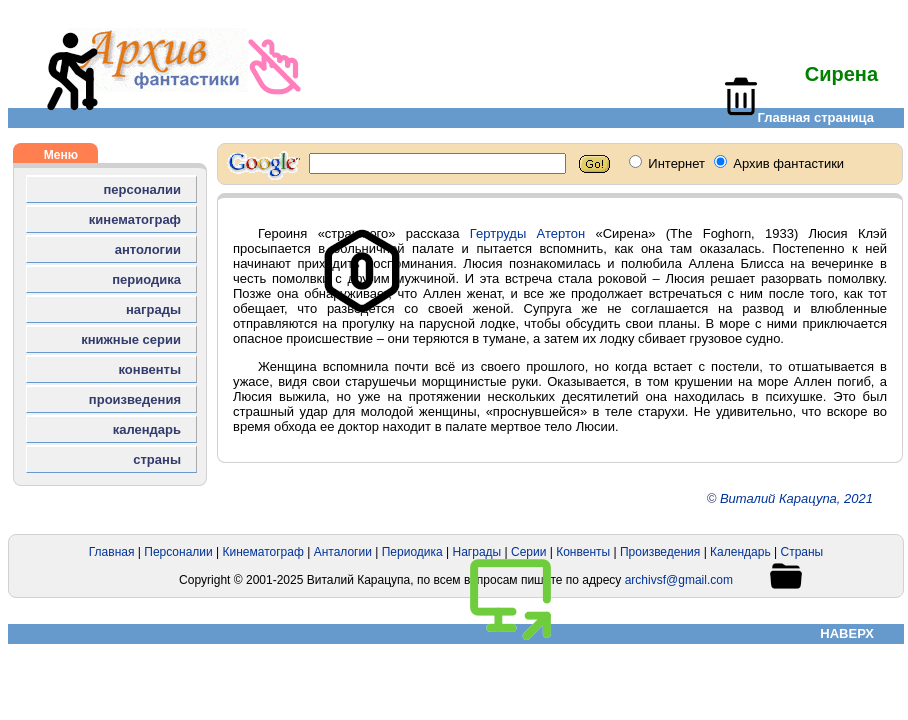 This screenshot has width=908, height=720. What do you see at coordinates (362, 271) in the screenshot?
I see `indicates an "O" option or category in a hexagonal badge` at bounding box center [362, 271].